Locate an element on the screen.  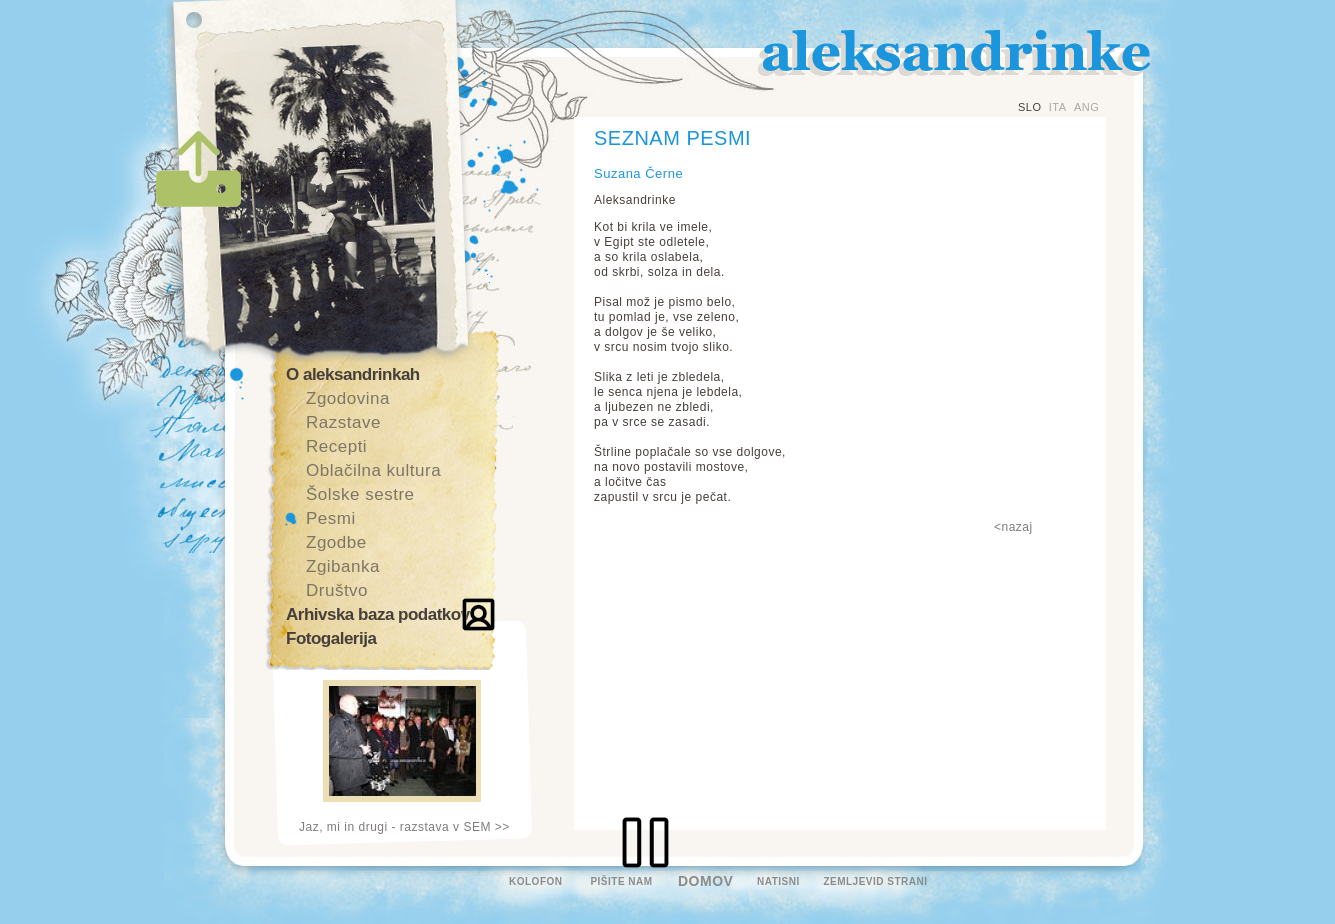
pause media playback is located at coordinates (645, 842).